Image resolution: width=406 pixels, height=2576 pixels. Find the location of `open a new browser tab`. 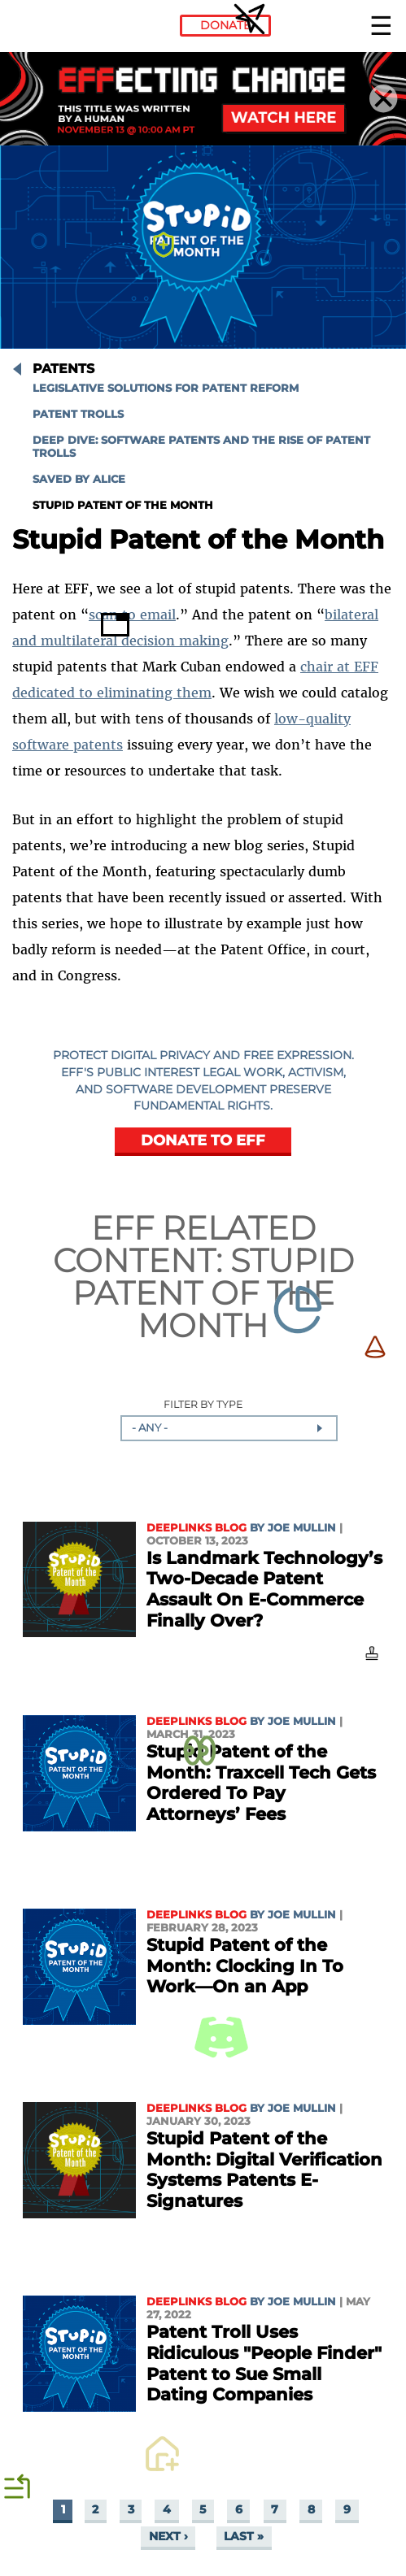

open a new browser tab is located at coordinates (115, 624).